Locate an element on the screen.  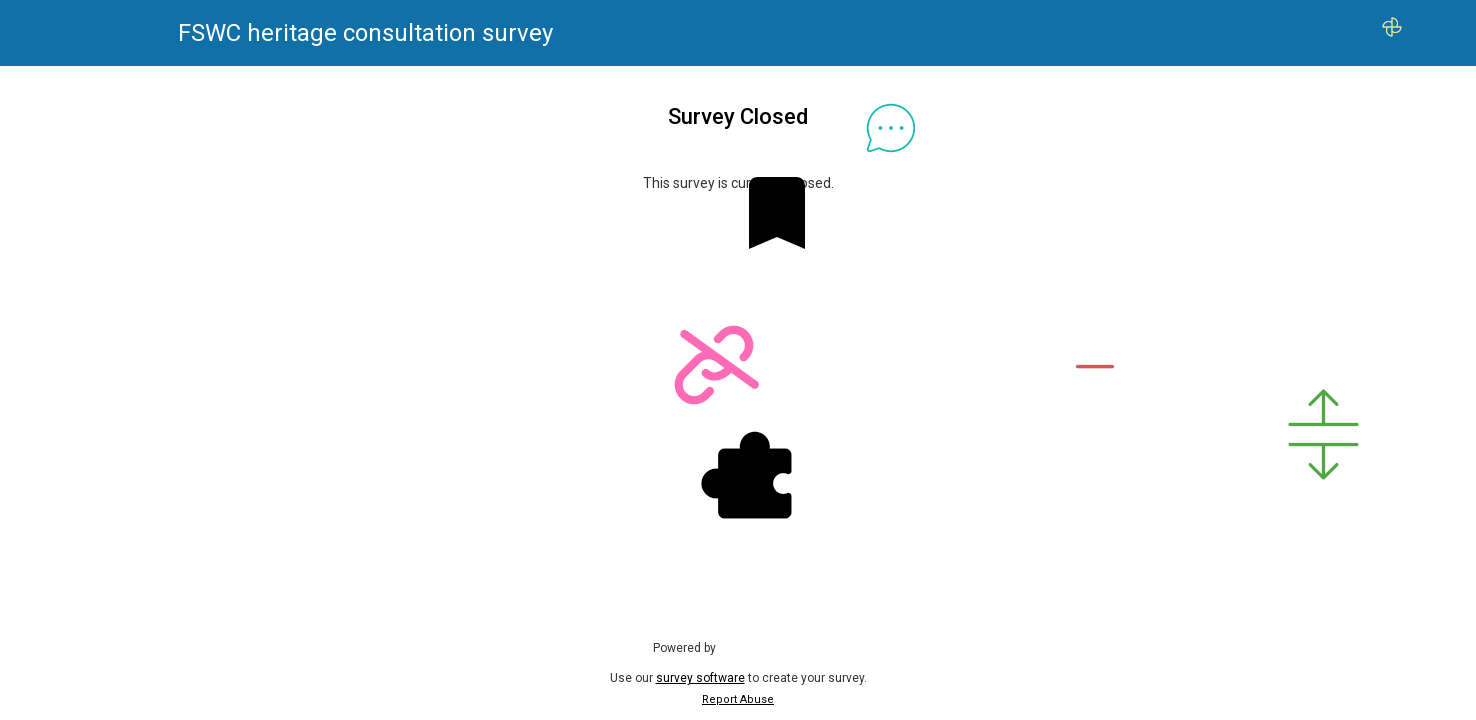
access plugins or extensions is located at coordinates (751, 478).